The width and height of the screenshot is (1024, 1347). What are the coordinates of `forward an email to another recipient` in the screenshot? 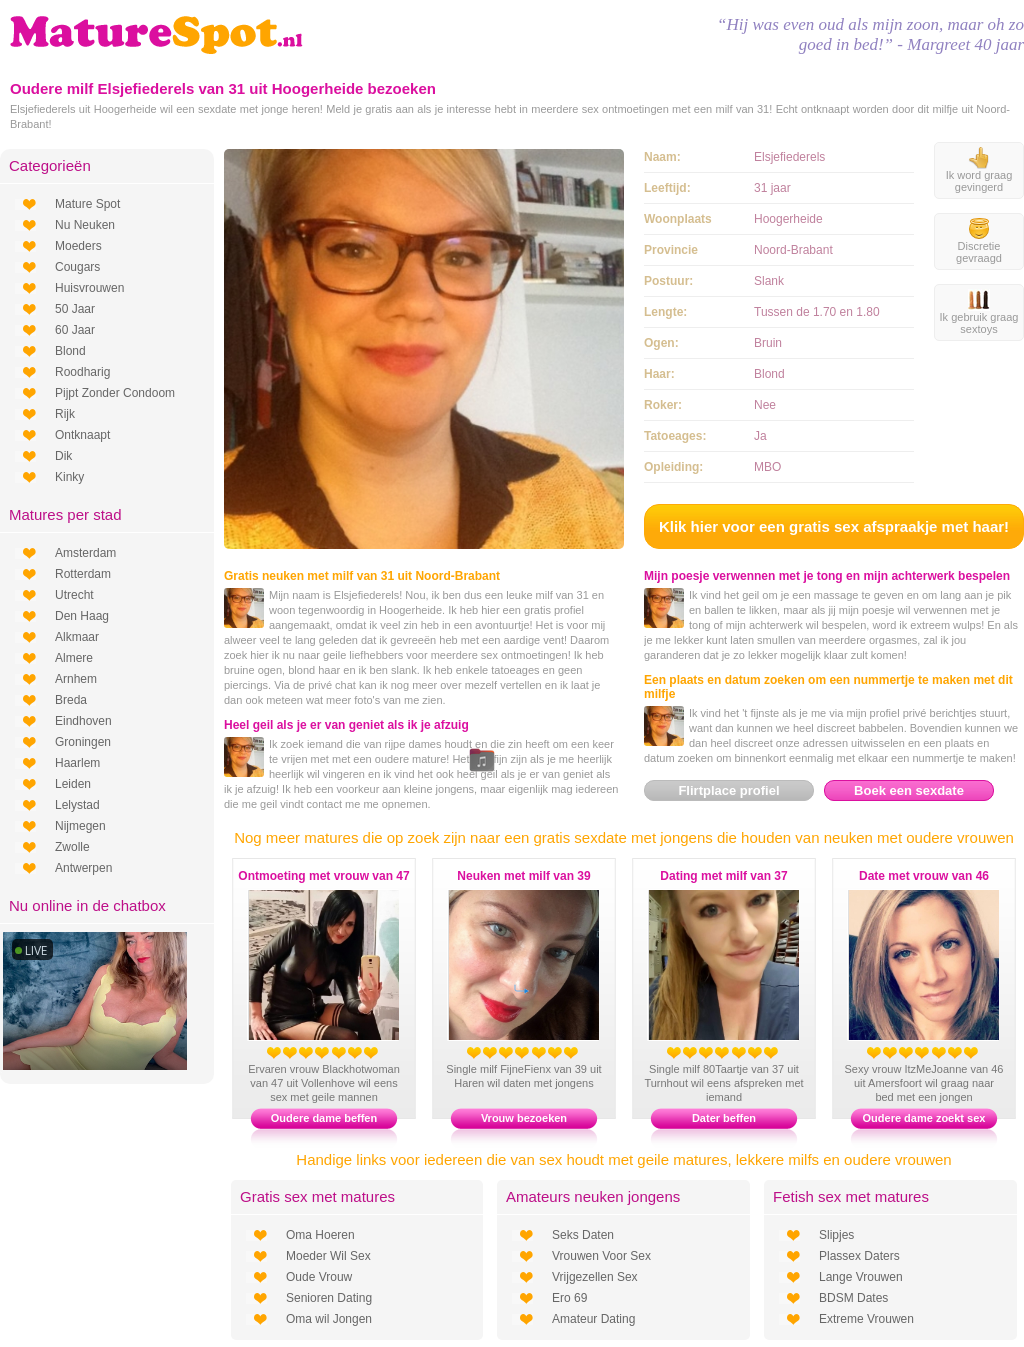 It's located at (522, 988).